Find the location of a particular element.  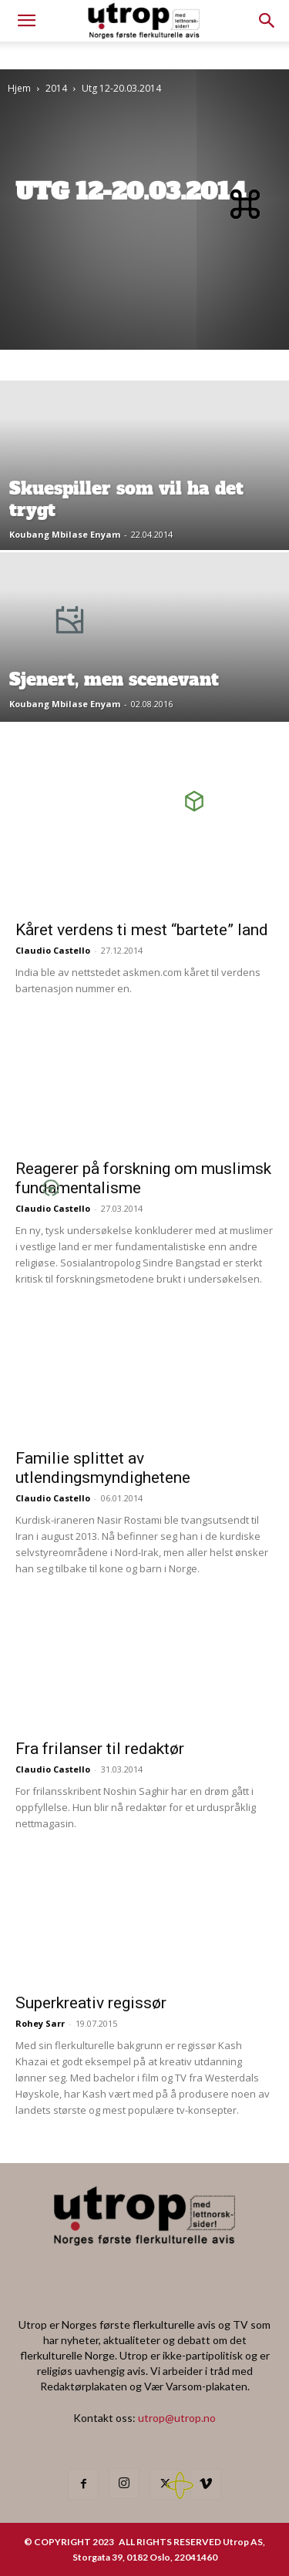

Temporal workflow platform logo is located at coordinates (180, 2485).